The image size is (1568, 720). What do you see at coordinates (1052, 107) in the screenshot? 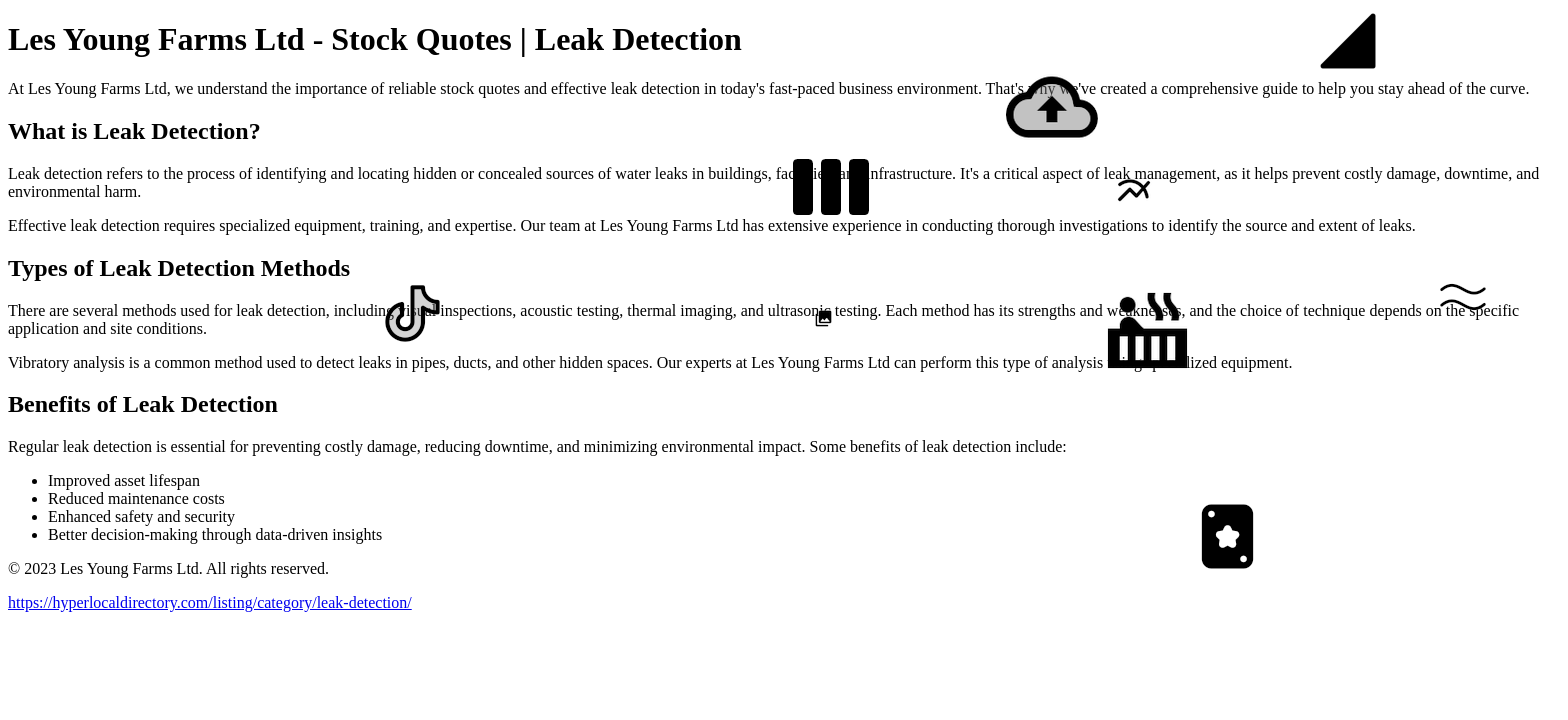
I see `upload files to cloud storage` at bounding box center [1052, 107].